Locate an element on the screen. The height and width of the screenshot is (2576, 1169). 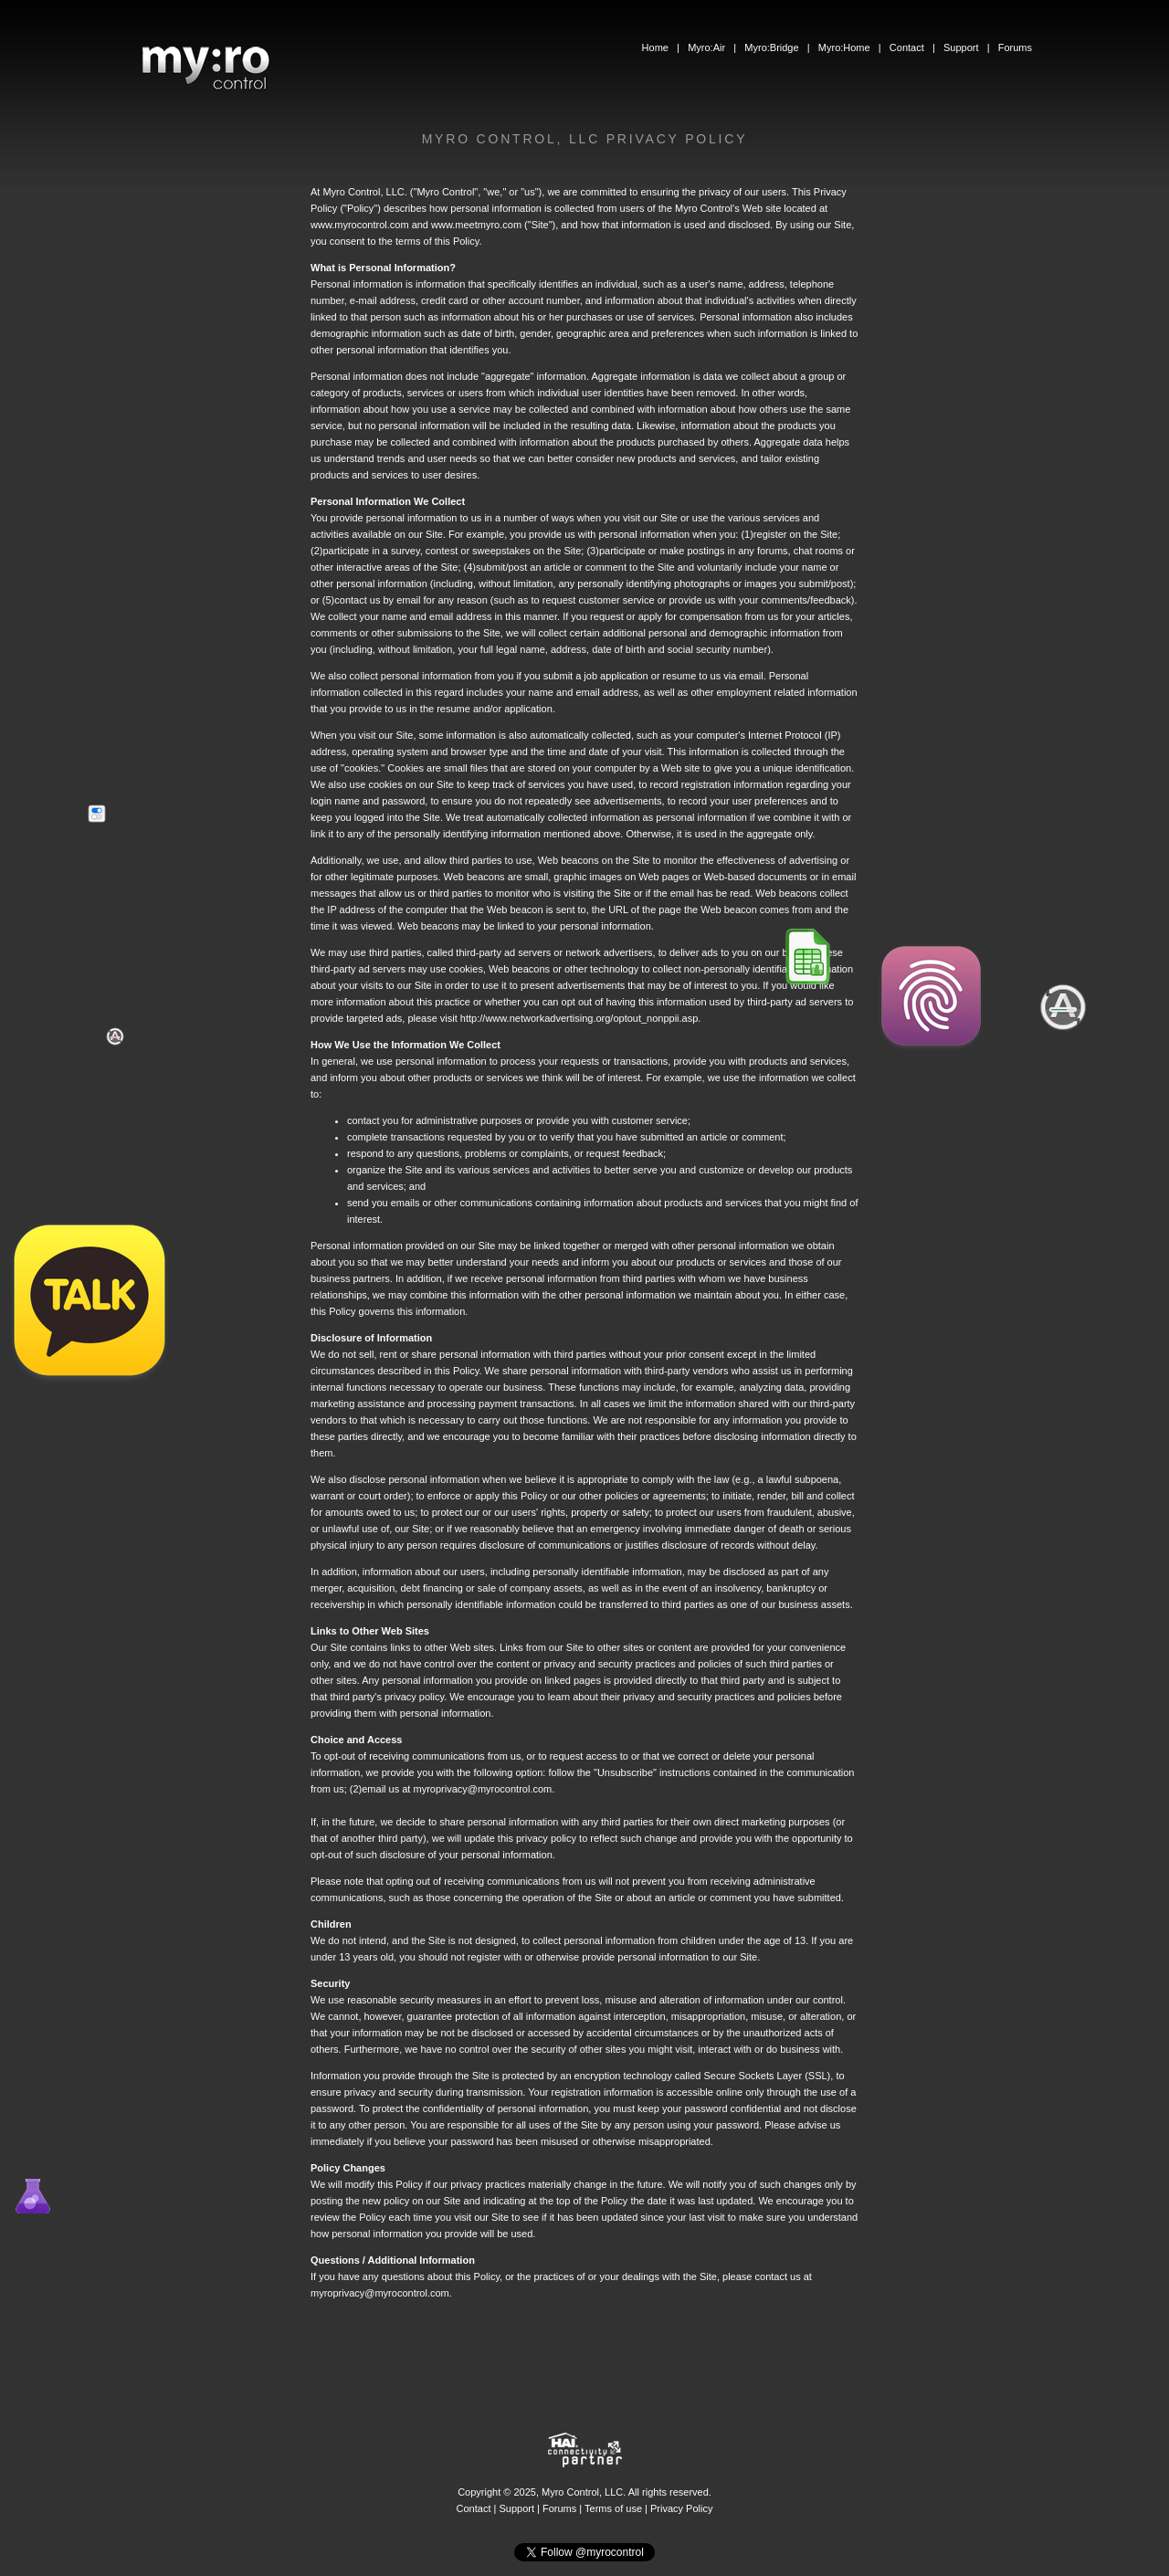
check for system software updates is located at coordinates (1063, 1007).